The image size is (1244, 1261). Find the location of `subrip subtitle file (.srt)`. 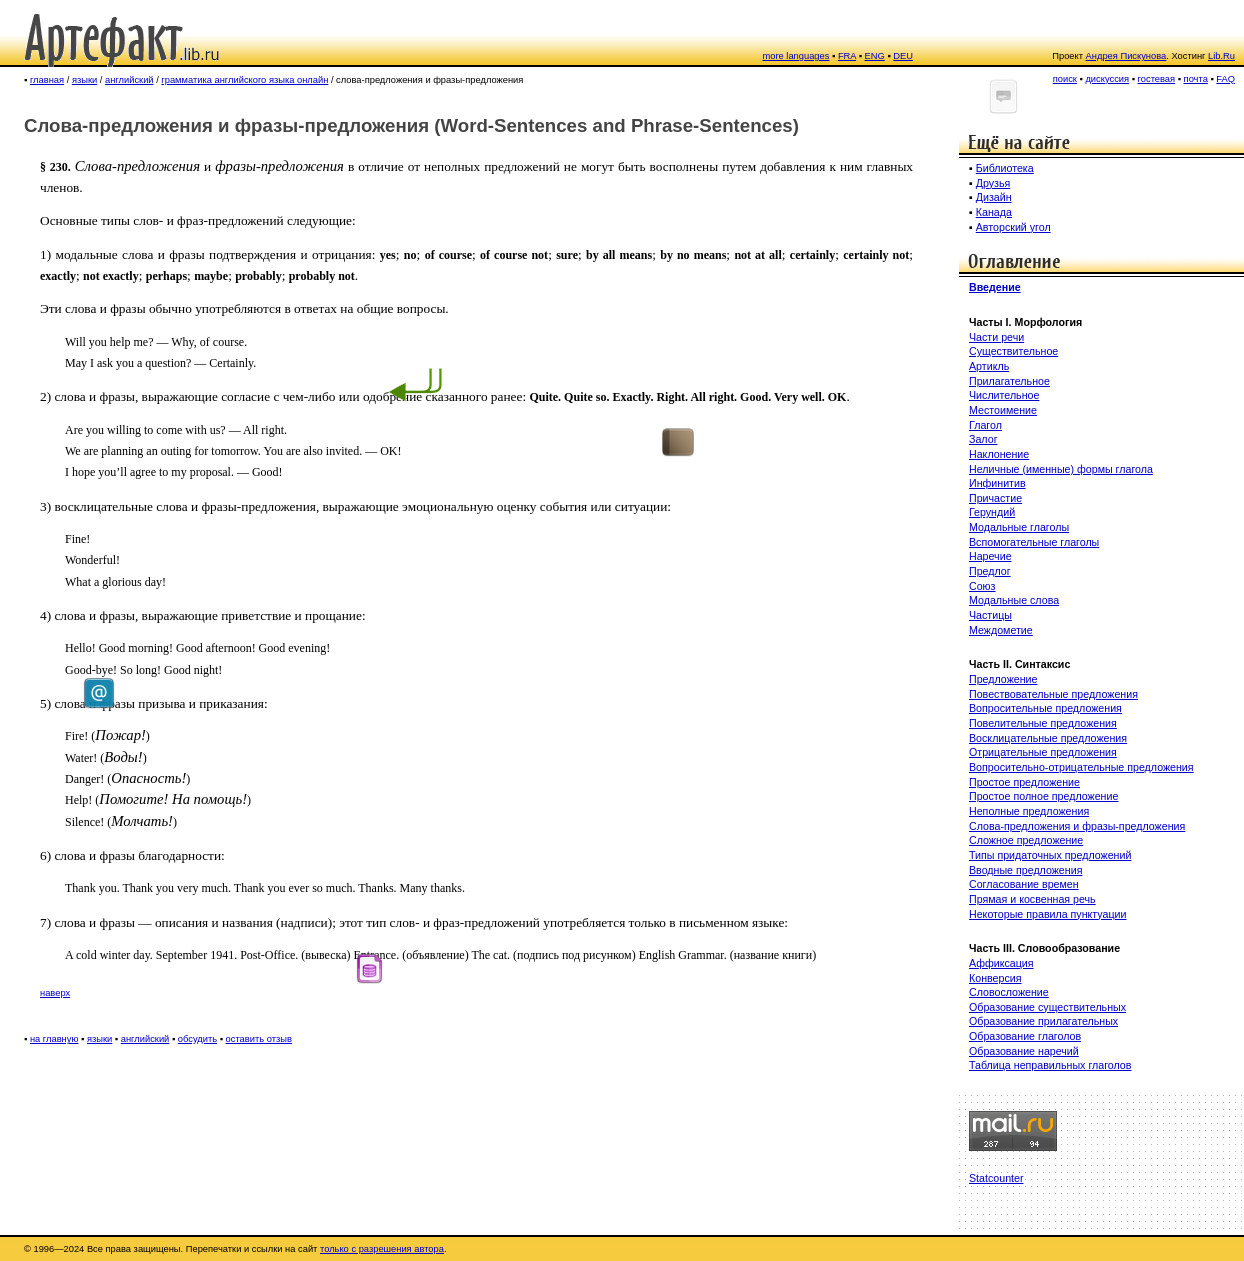

subrip subtitle file (.srt) is located at coordinates (1003, 96).